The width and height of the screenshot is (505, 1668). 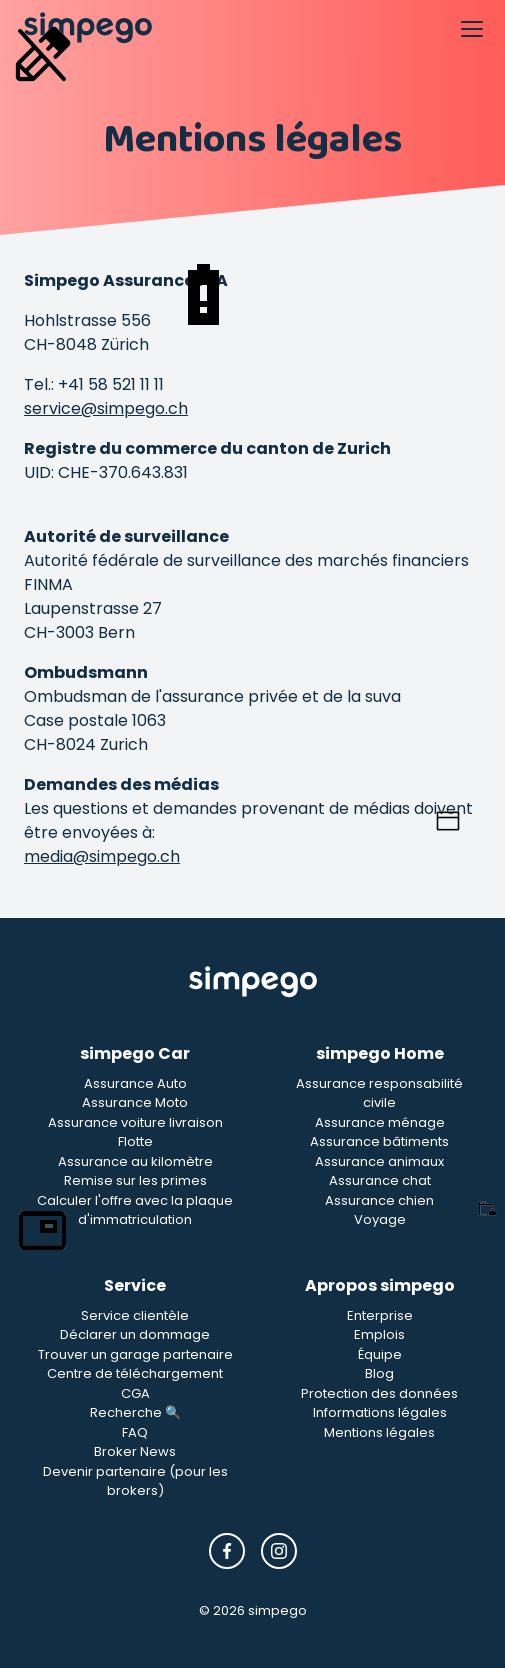 What do you see at coordinates (203, 294) in the screenshot?
I see `low battery warning` at bounding box center [203, 294].